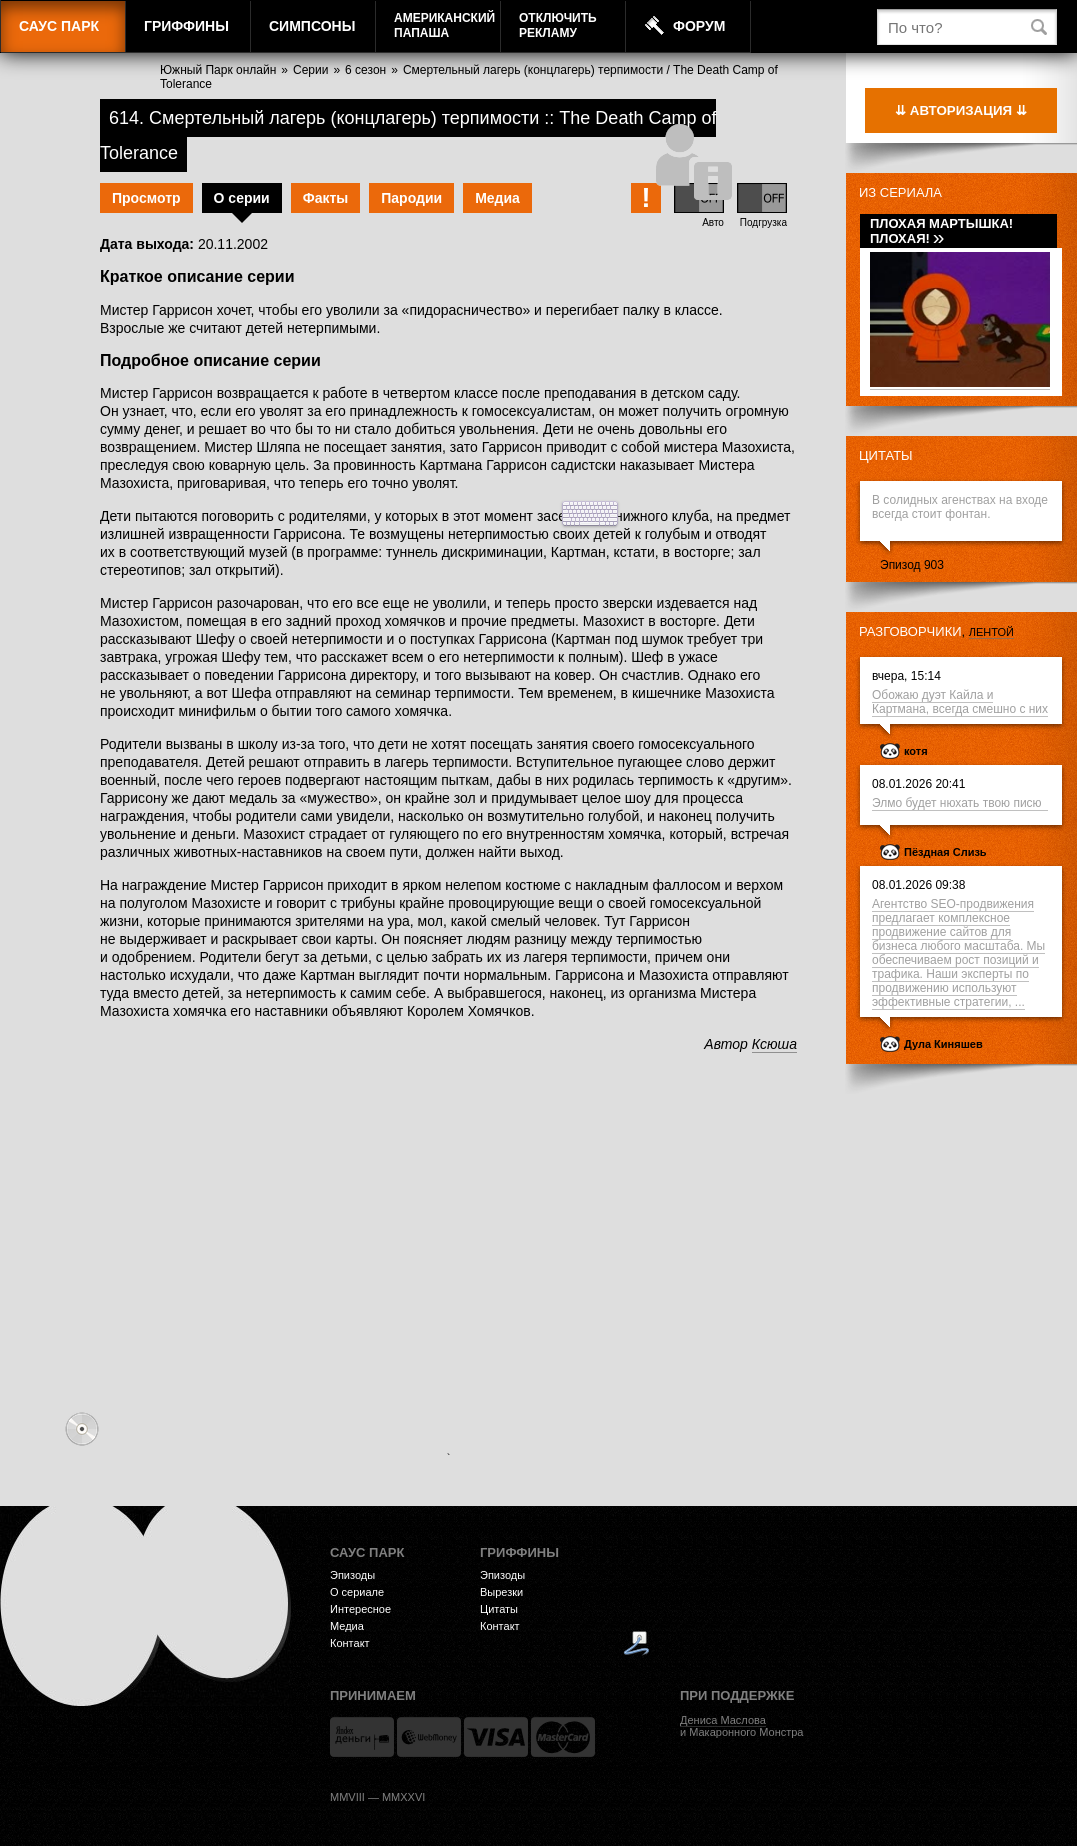 Image resolution: width=1077 pixels, height=1846 pixels. I want to click on view user profile information, so click(694, 162).